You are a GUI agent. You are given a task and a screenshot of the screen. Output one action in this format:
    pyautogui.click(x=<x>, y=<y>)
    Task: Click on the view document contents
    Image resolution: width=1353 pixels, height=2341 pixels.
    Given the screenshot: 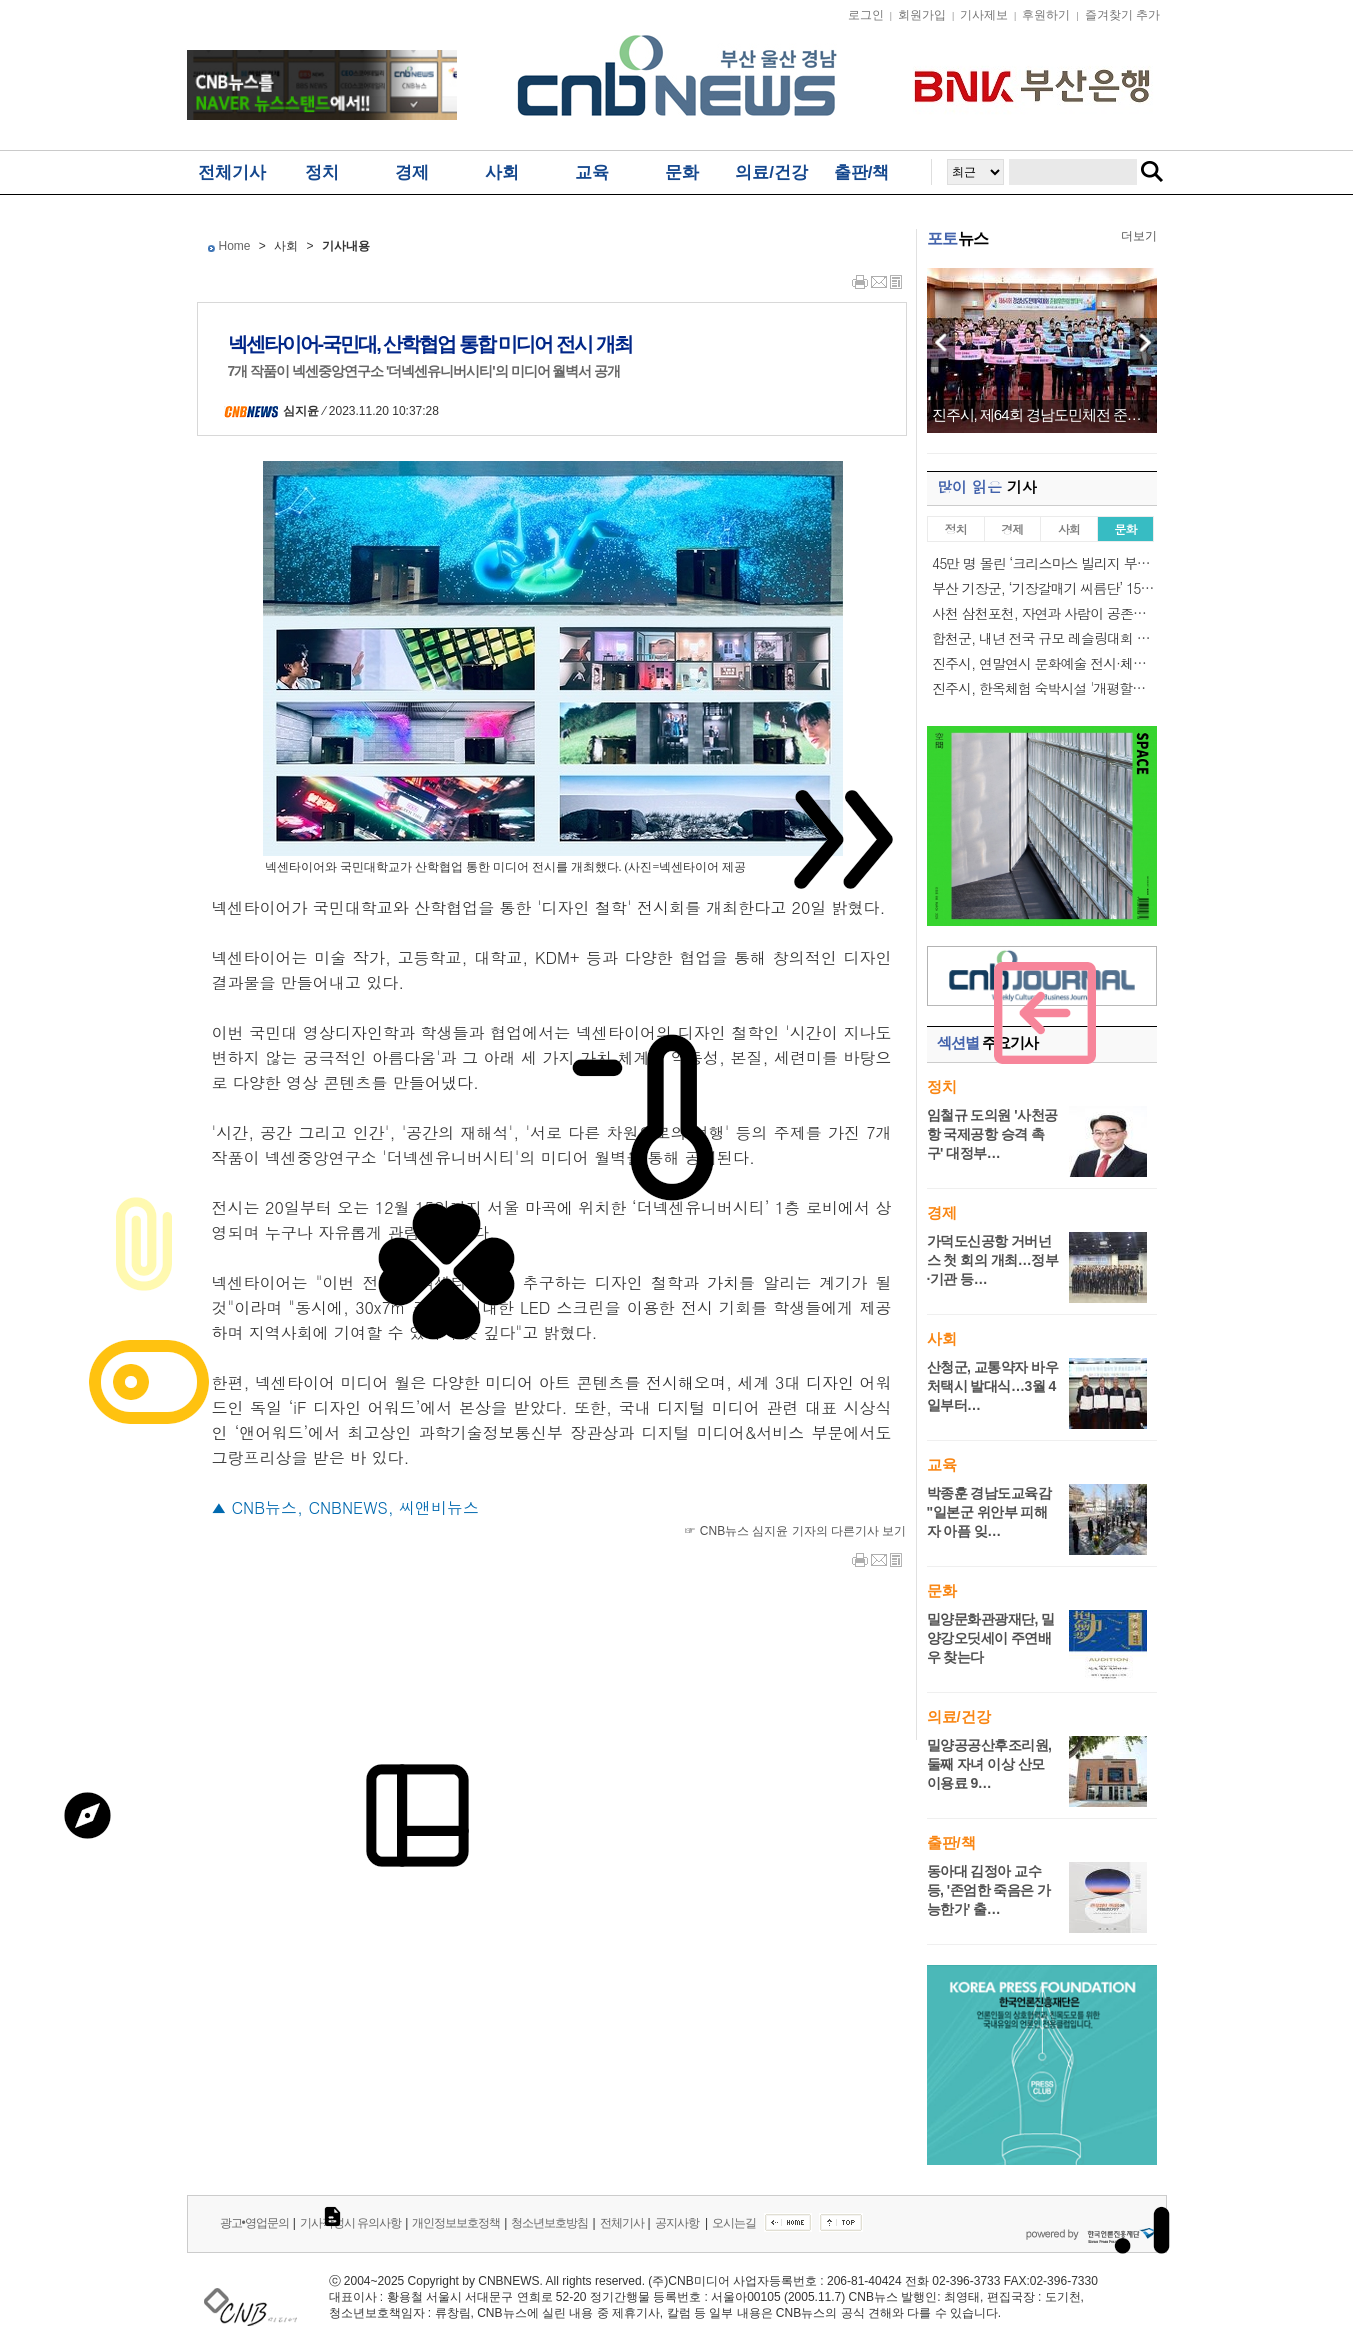 What is the action you would take?
    pyautogui.click(x=332, y=2216)
    